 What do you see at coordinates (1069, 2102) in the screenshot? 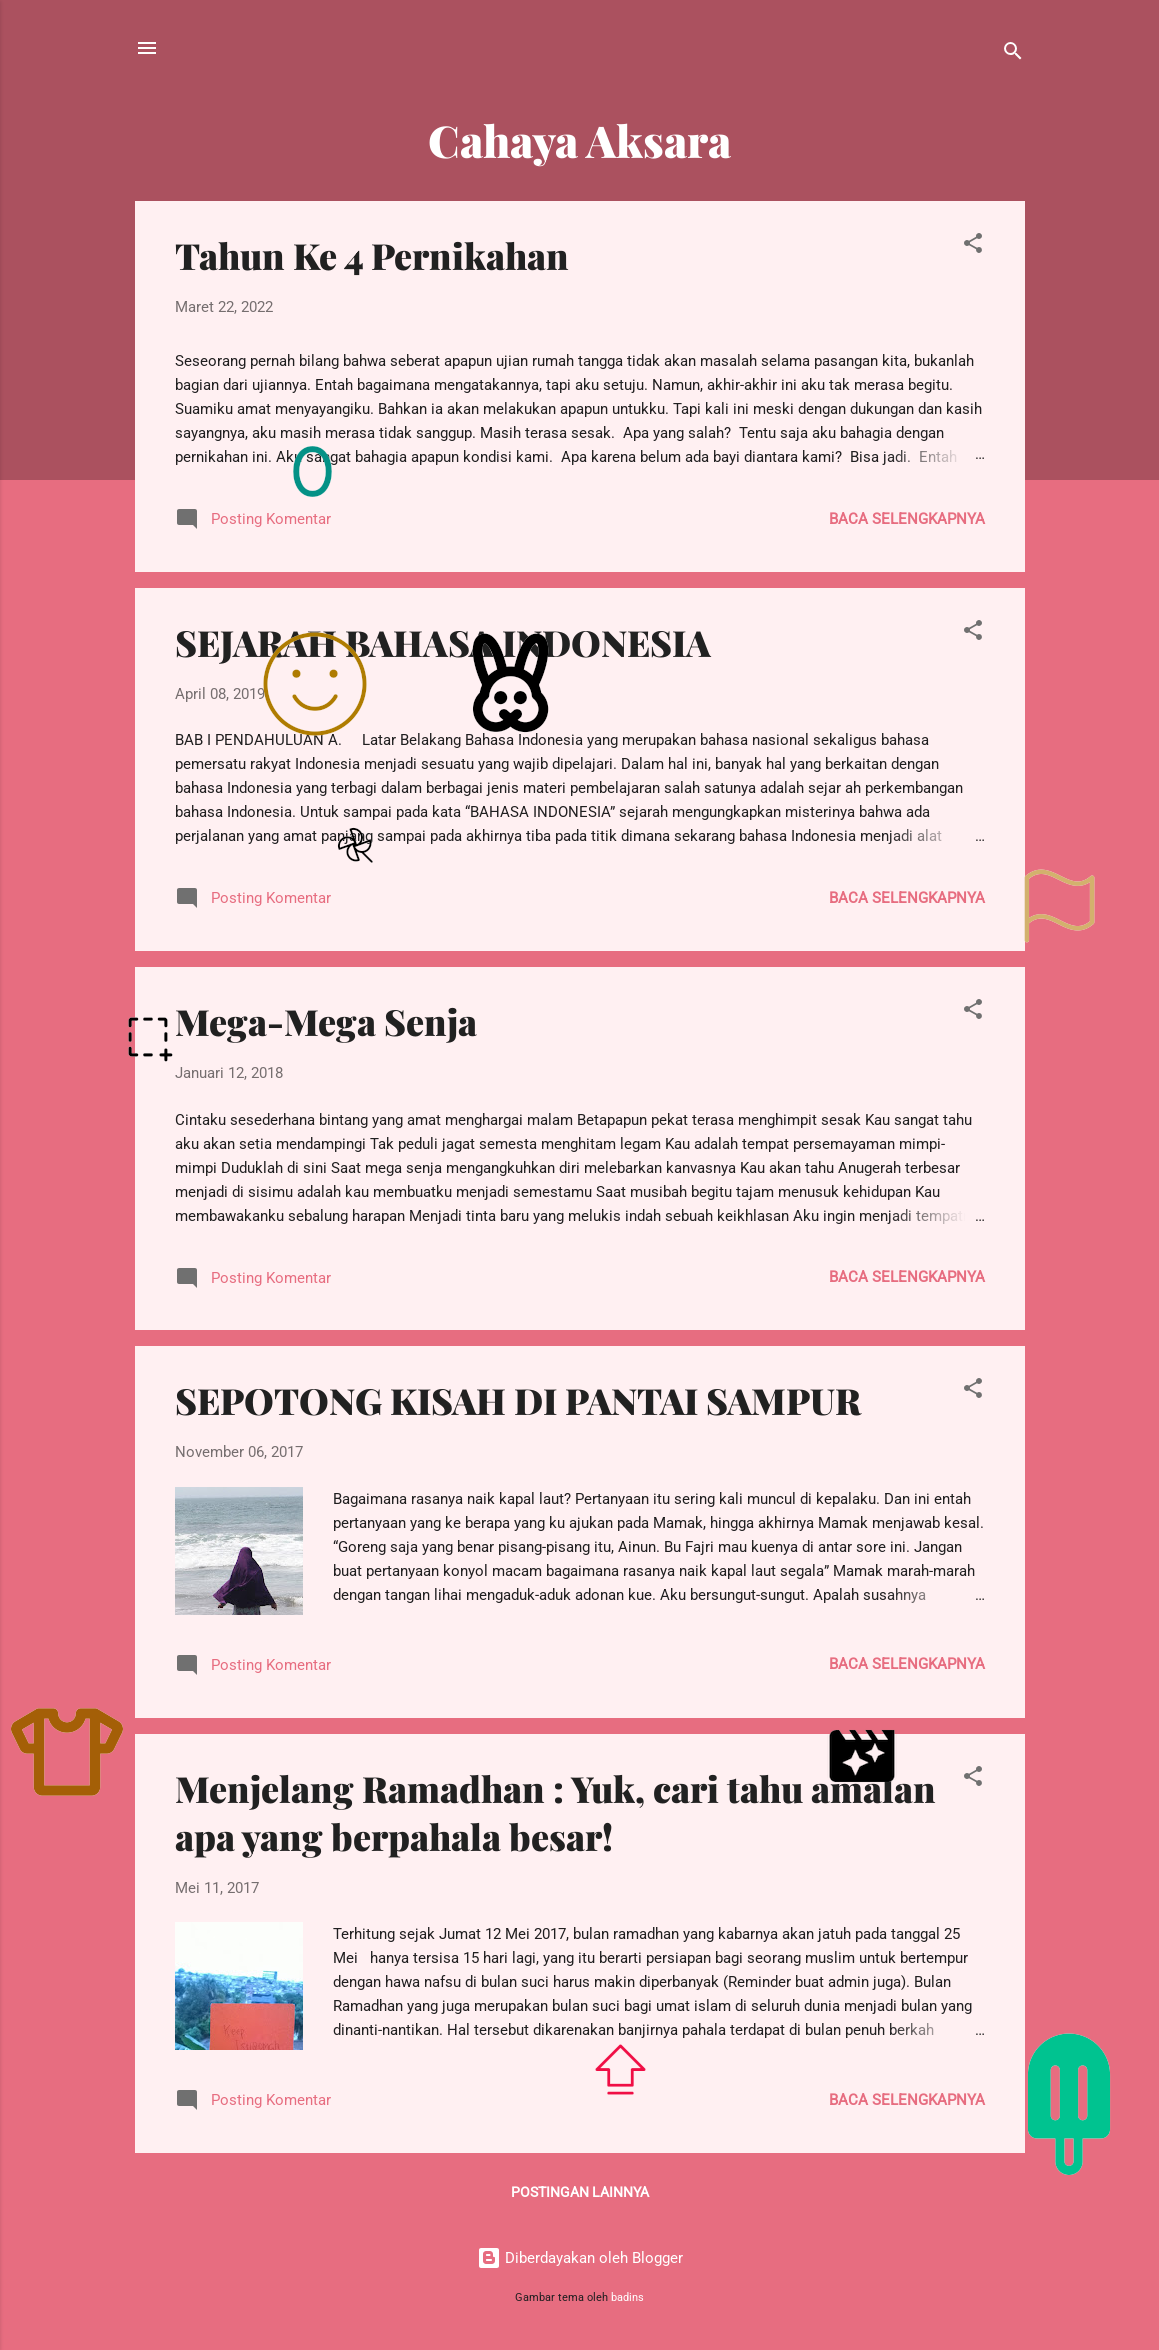
I see `access summer treats or frozen desserts category` at bounding box center [1069, 2102].